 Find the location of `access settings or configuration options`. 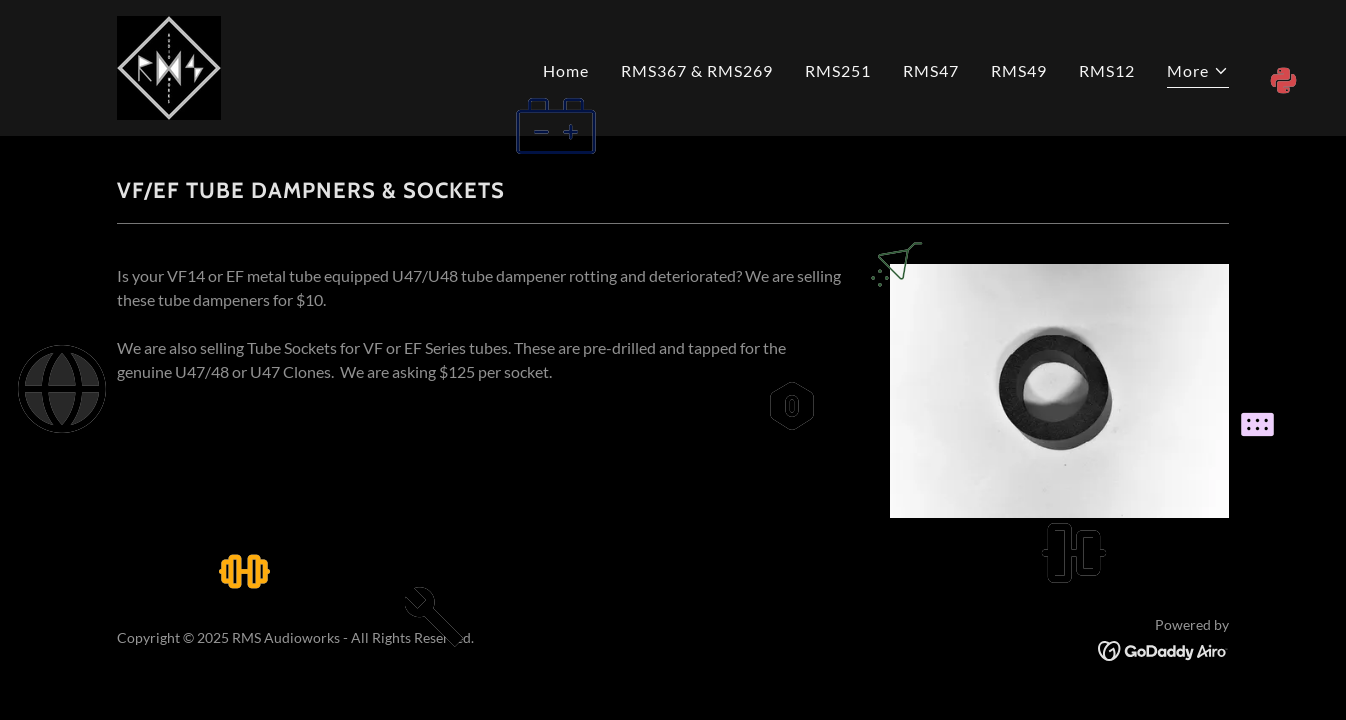

access settings or configuration options is located at coordinates (435, 617).